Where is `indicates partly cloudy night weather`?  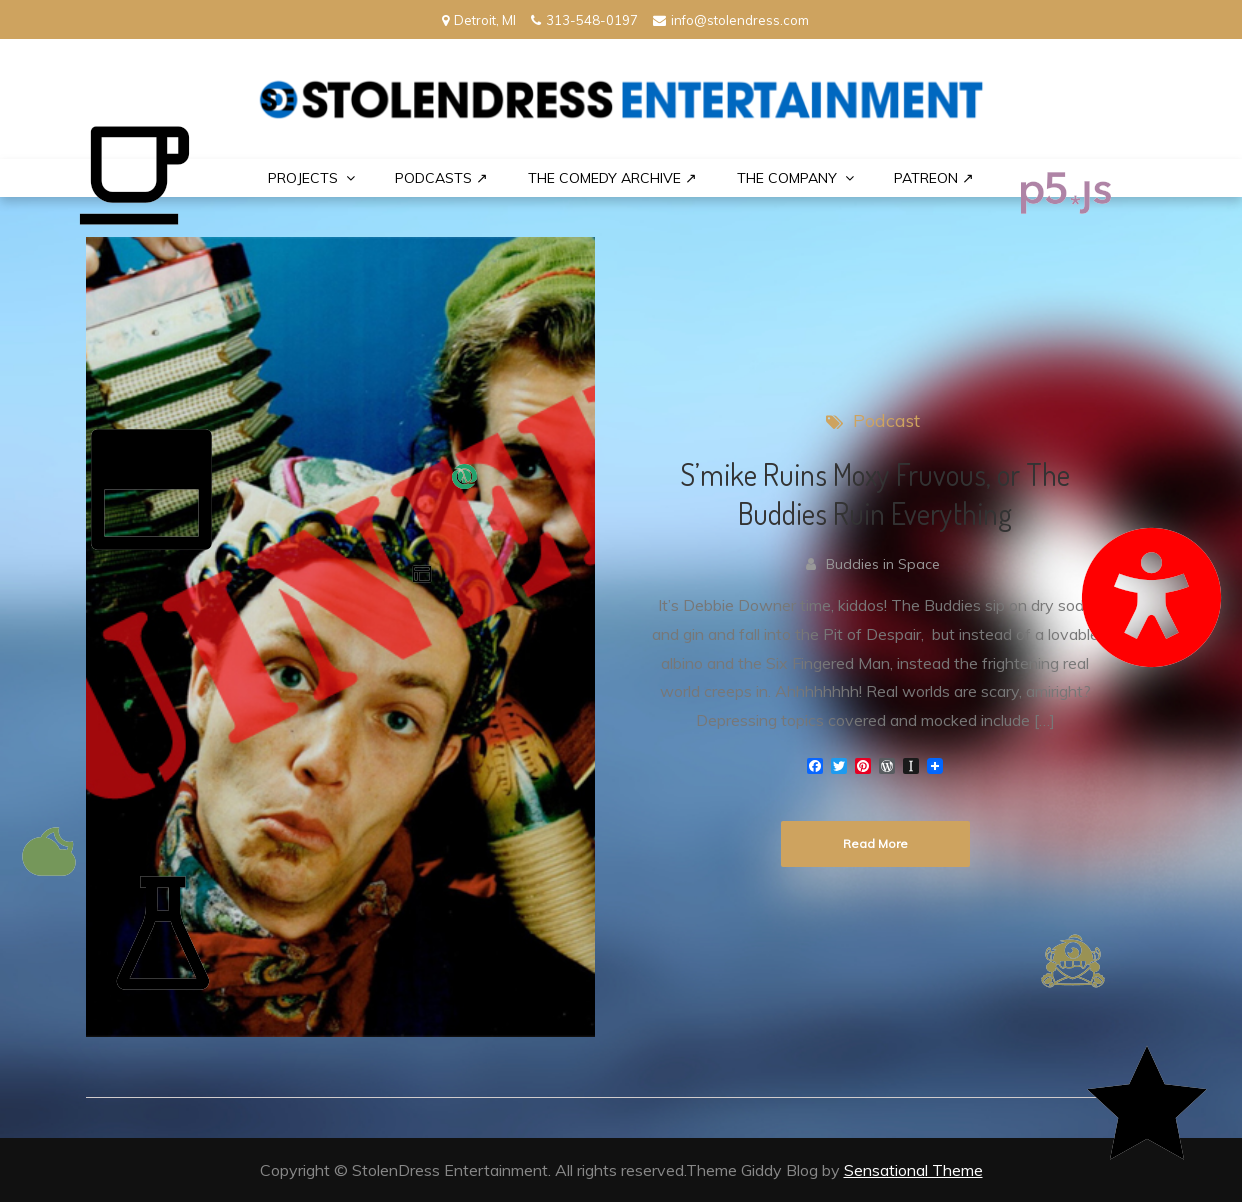 indicates partly cloudy night weather is located at coordinates (49, 854).